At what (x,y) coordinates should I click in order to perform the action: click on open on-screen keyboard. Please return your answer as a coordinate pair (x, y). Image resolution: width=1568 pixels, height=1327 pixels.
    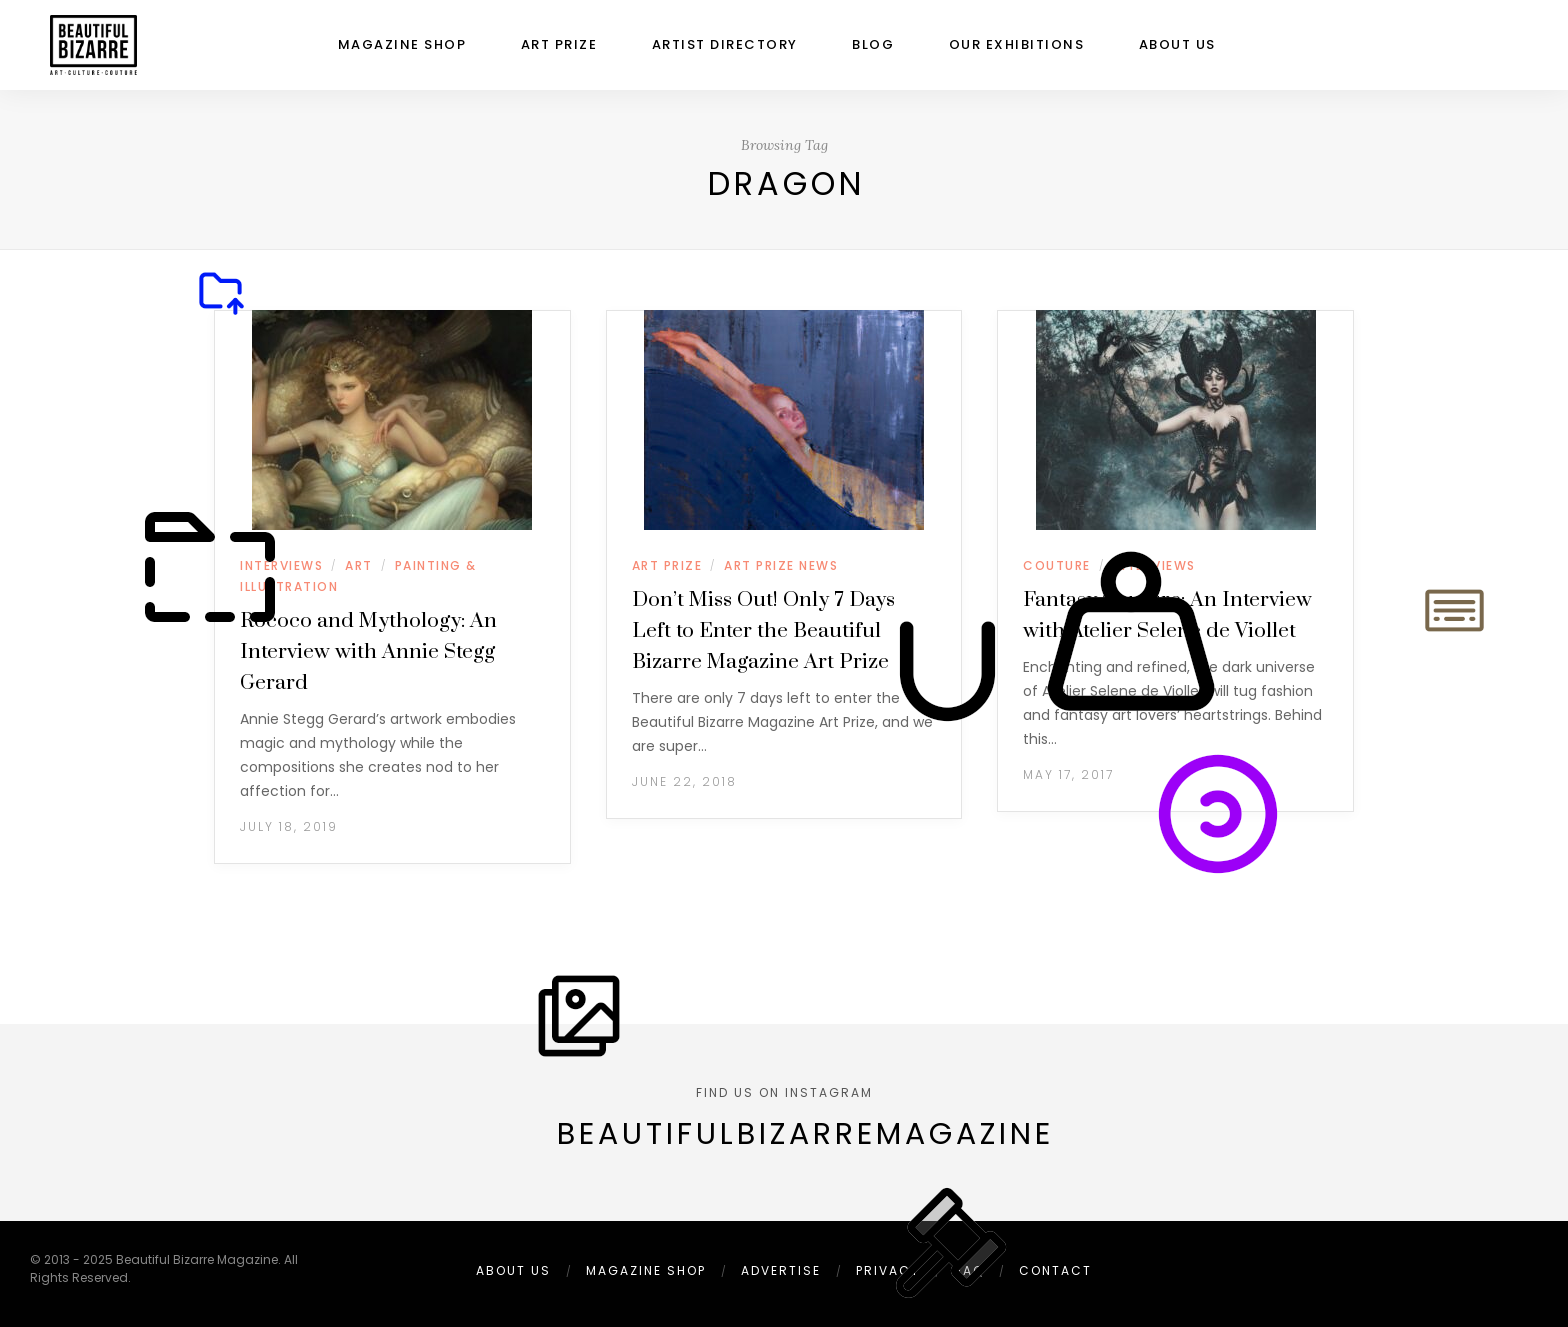
    Looking at the image, I should click on (1454, 610).